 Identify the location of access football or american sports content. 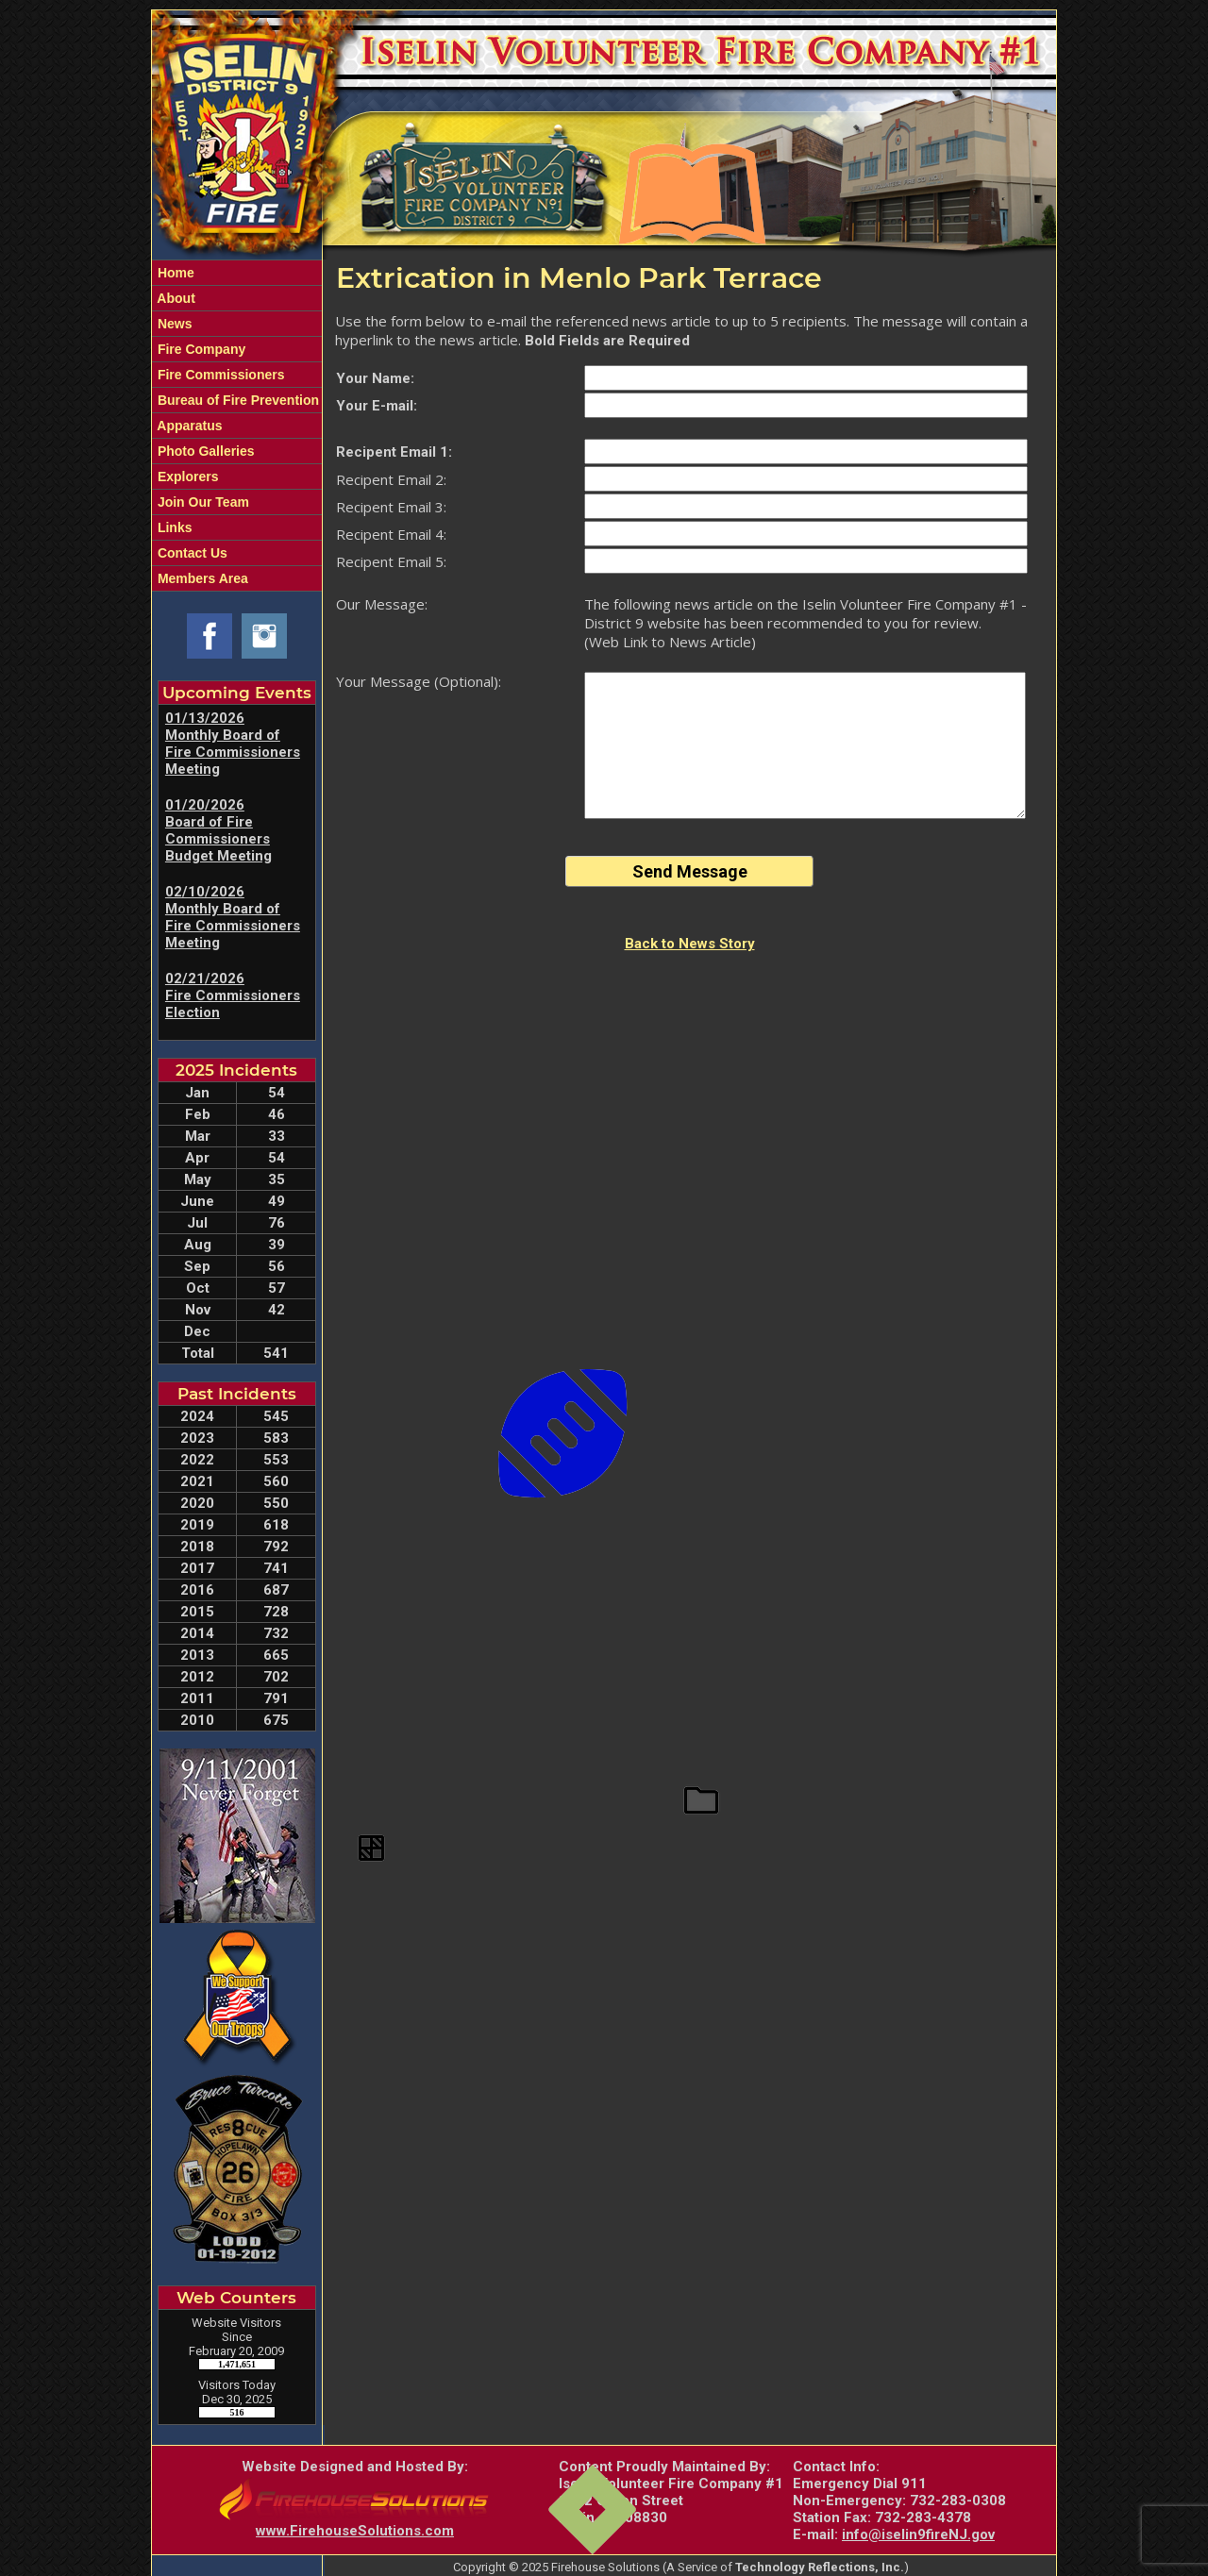
(562, 1433).